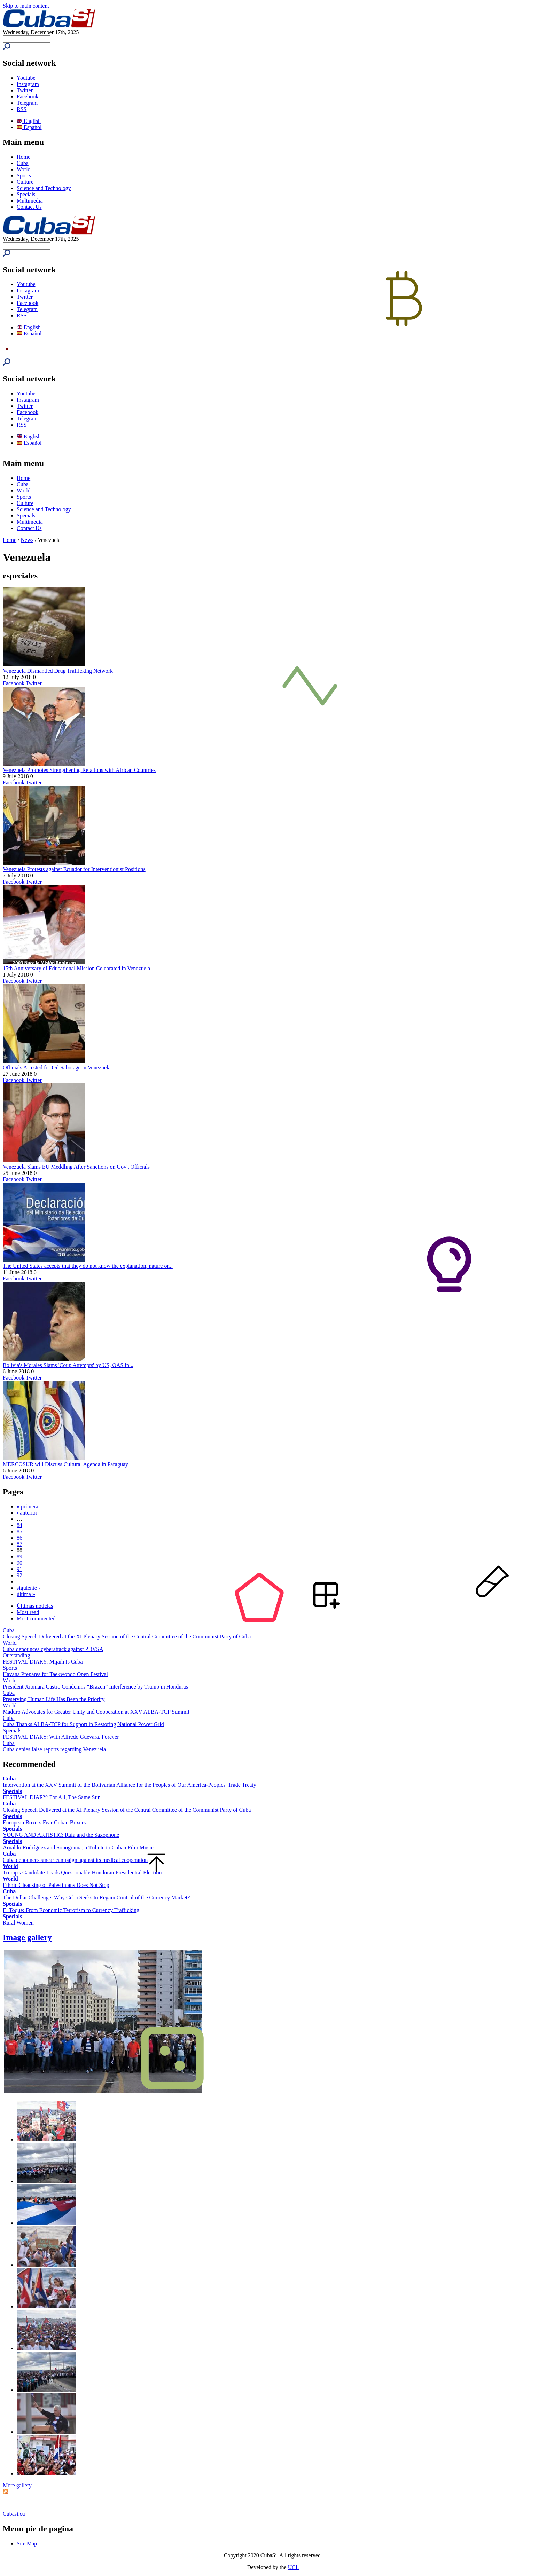 The width and height of the screenshot is (546, 2576). I want to click on view bitcoin balance or wallet, so click(402, 300).